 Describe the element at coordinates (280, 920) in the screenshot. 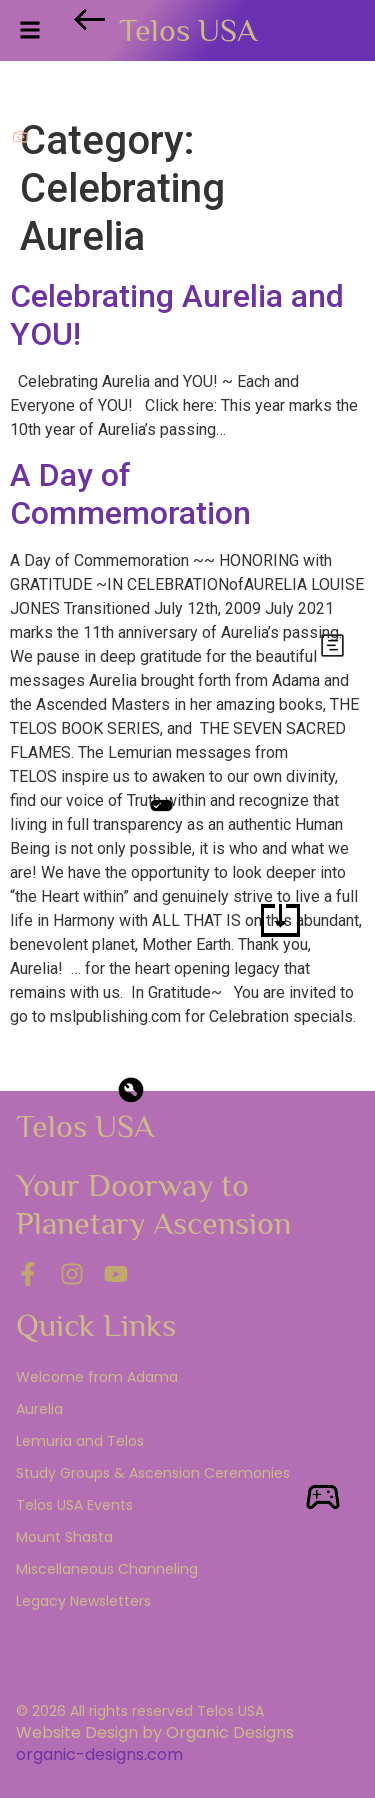

I see `download or install a system update` at that location.